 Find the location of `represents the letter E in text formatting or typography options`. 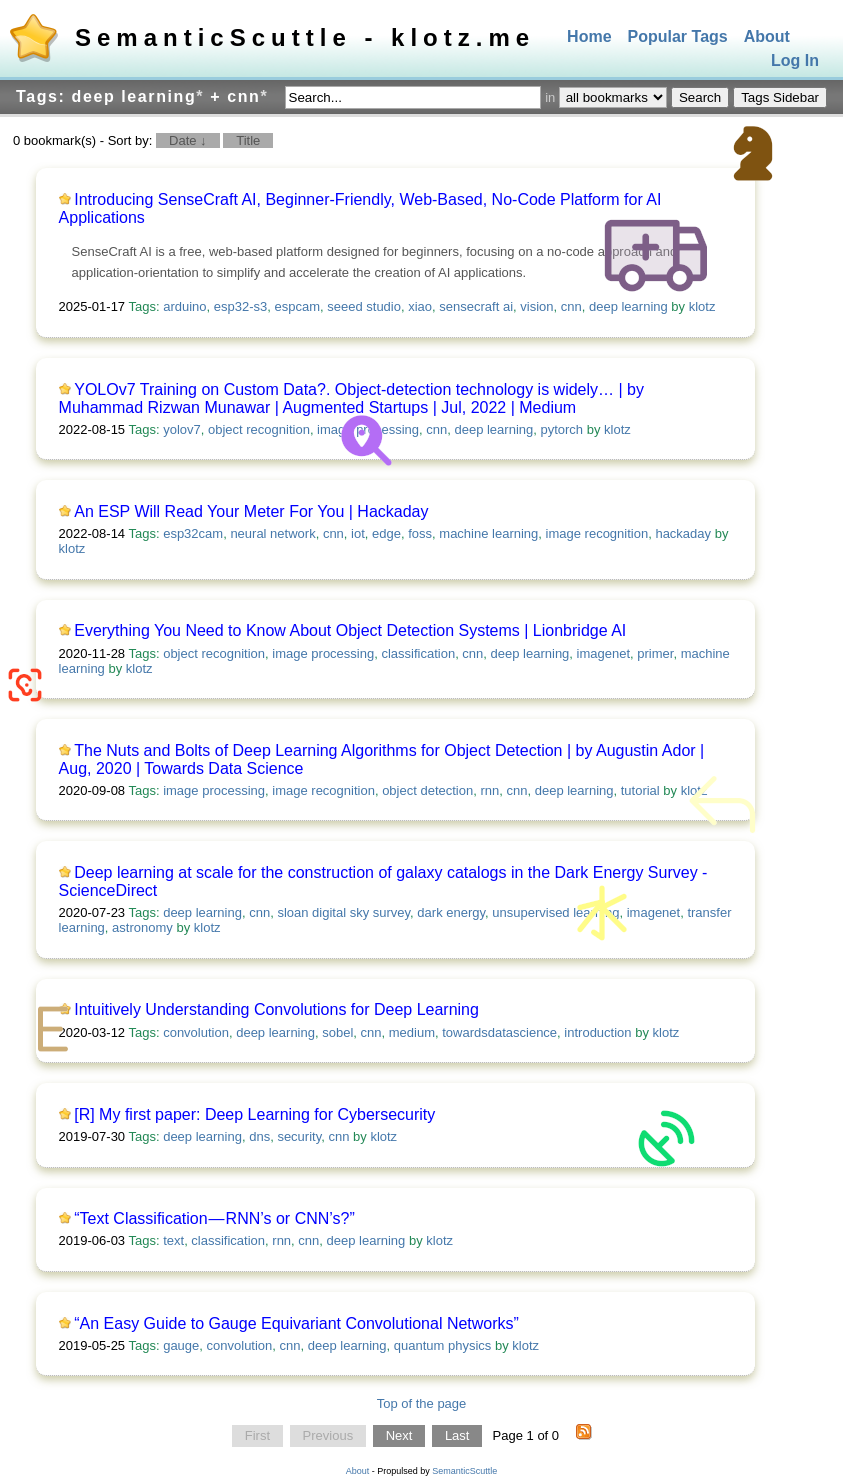

represents the letter E in text formatting or typography options is located at coordinates (53, 1029).